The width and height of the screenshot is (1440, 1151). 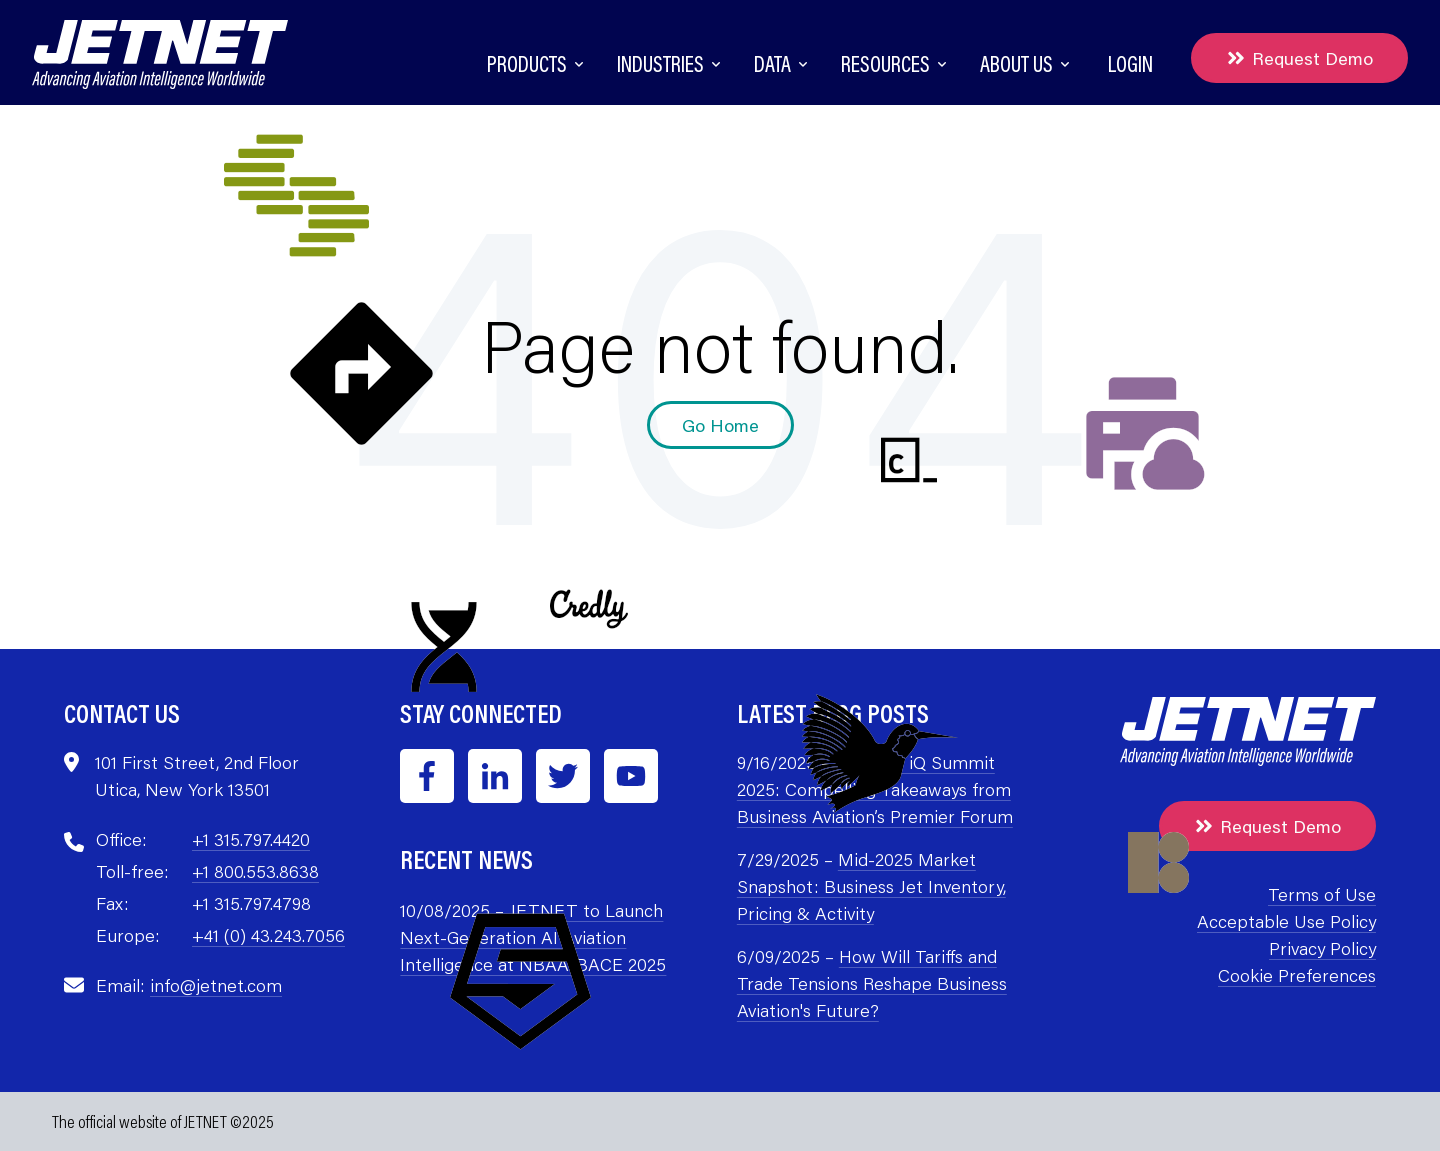 I want to click on visit credly profile or credentials, so click(x=589, y=609).